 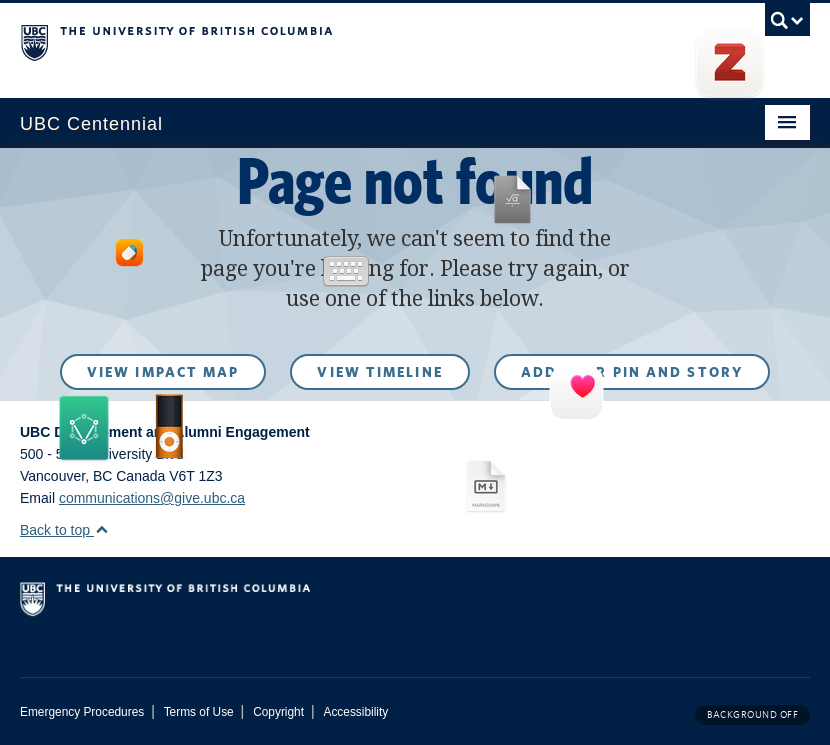 I want to click on vector graphics template file, so click(x=84, y=429).